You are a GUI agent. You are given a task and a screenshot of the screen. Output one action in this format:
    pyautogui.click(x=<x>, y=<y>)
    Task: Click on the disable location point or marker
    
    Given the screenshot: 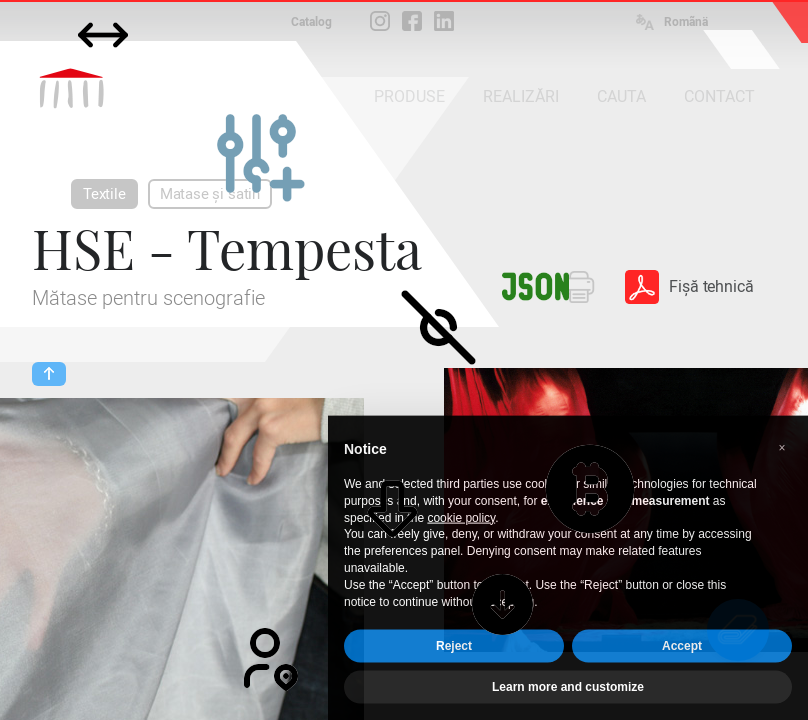 What is the action you would take?
    pyautogui.click(x=438, y=327)
    